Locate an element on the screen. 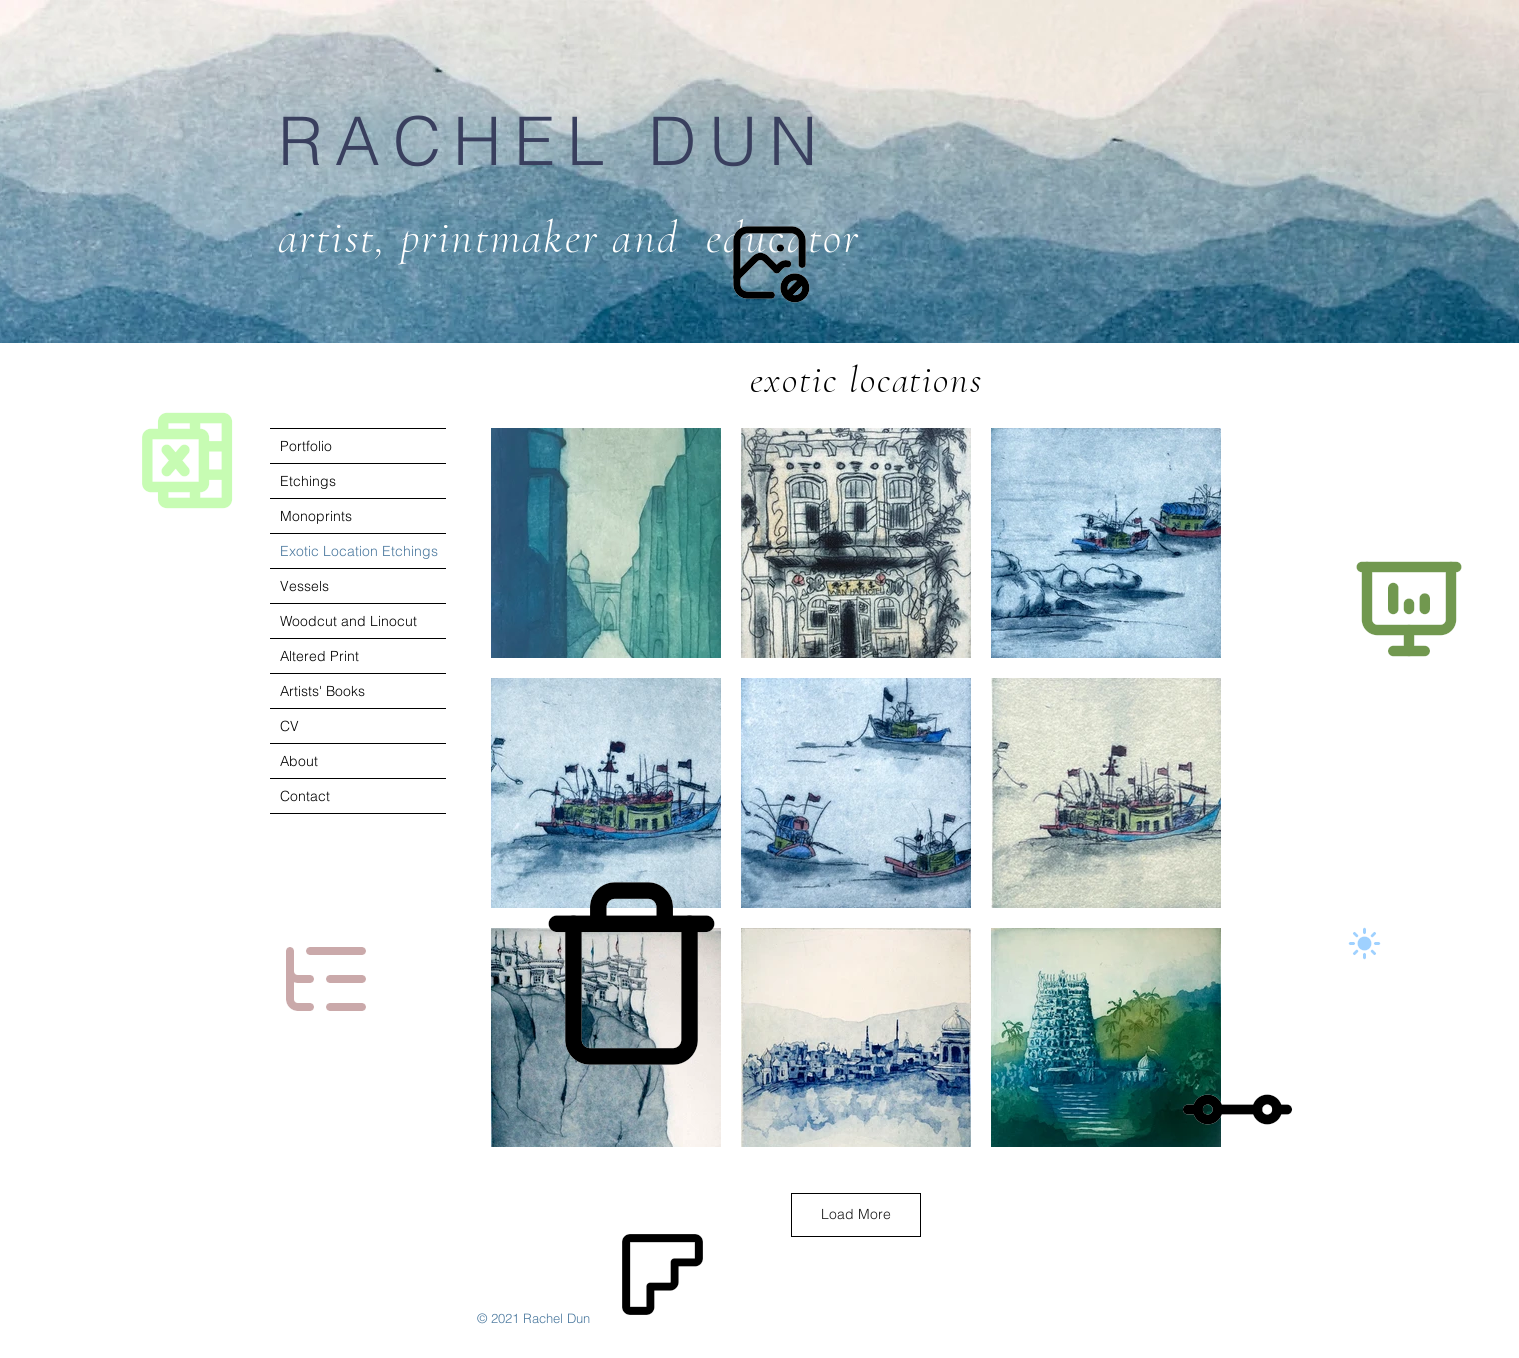 This screenshot has width=1519, height=1358. view presentation analytics is located at coordinates (1409, 609).